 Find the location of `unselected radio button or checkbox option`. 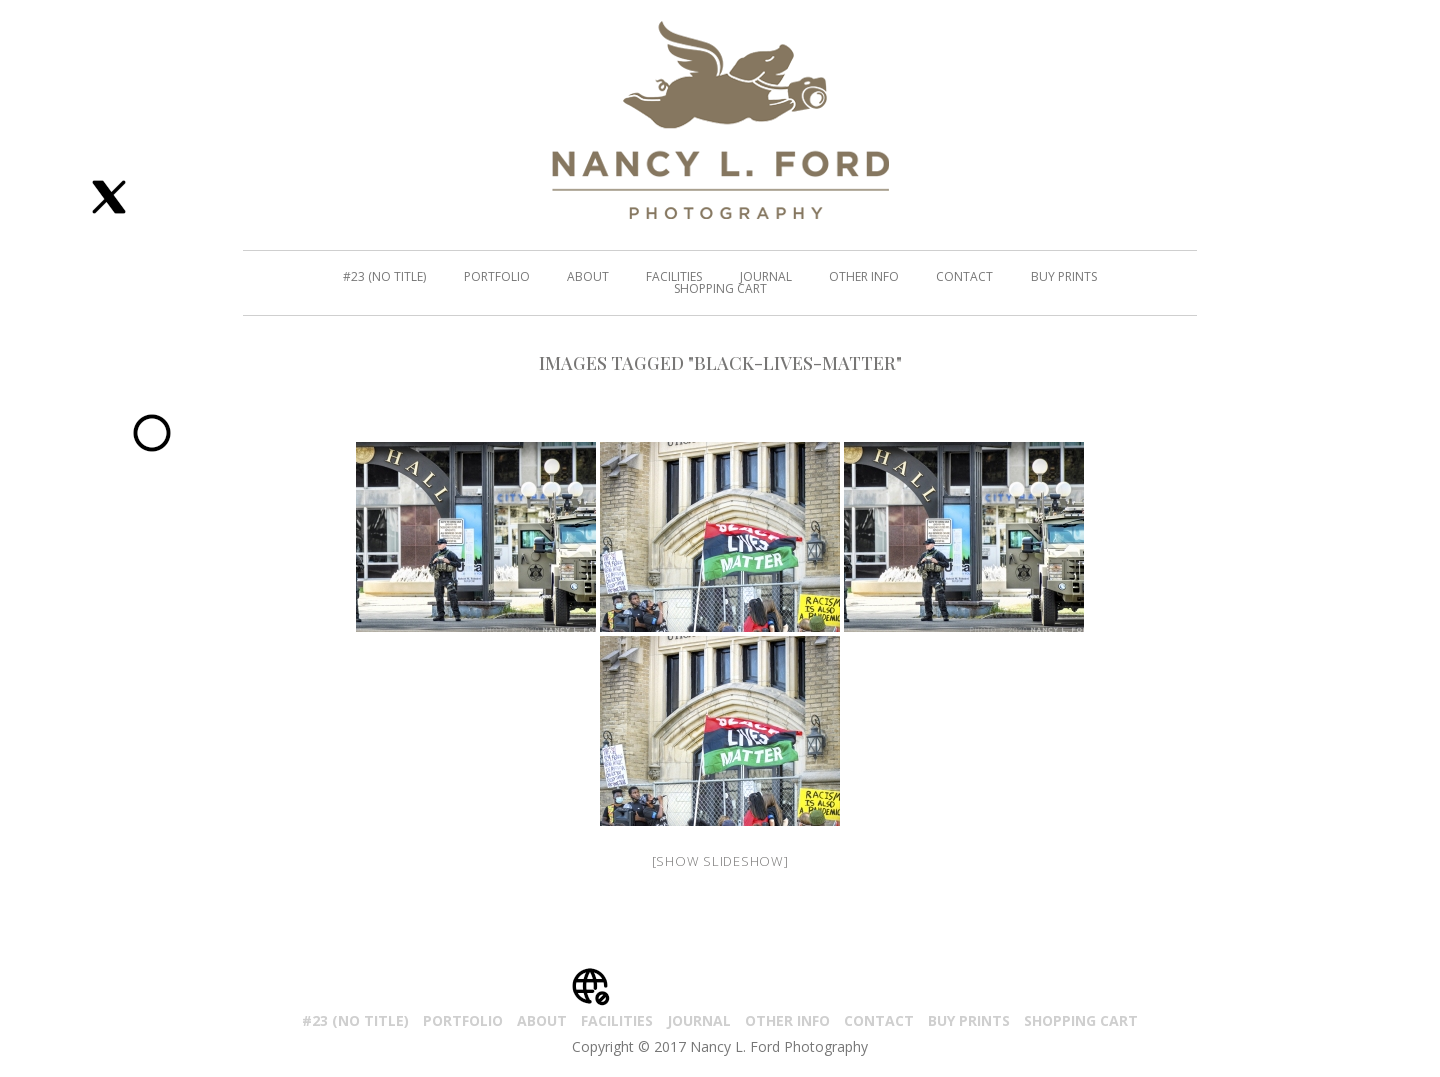

unselected radio button or checkbox option is located at coordinates (152, 433).